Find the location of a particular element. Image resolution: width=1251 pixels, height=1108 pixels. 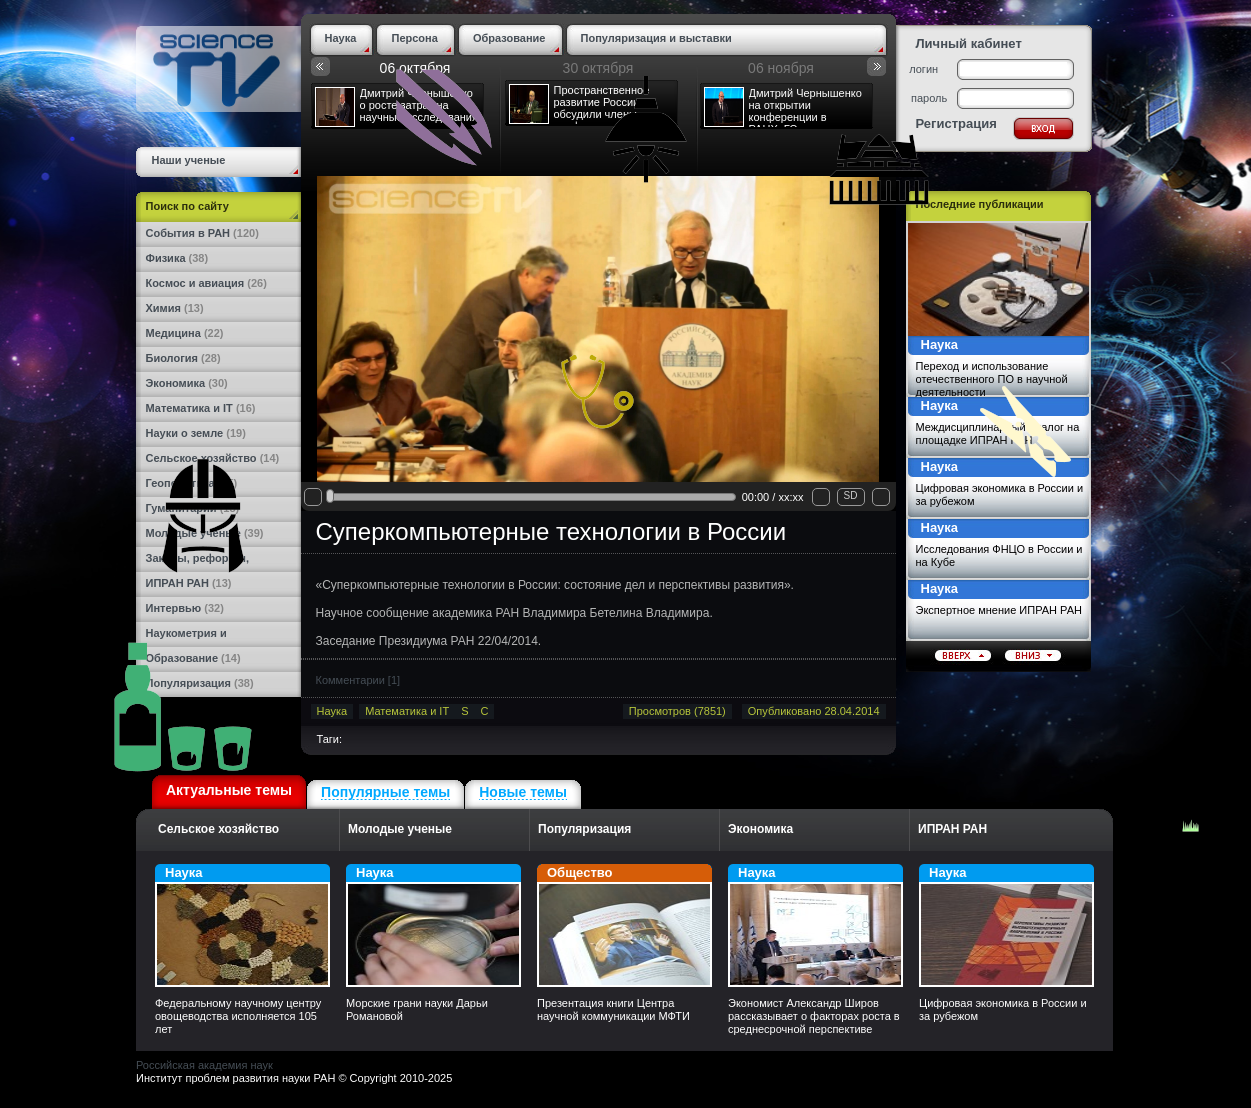

browse alcoholic beverages or bar menu is located at coordinates (183, 707).